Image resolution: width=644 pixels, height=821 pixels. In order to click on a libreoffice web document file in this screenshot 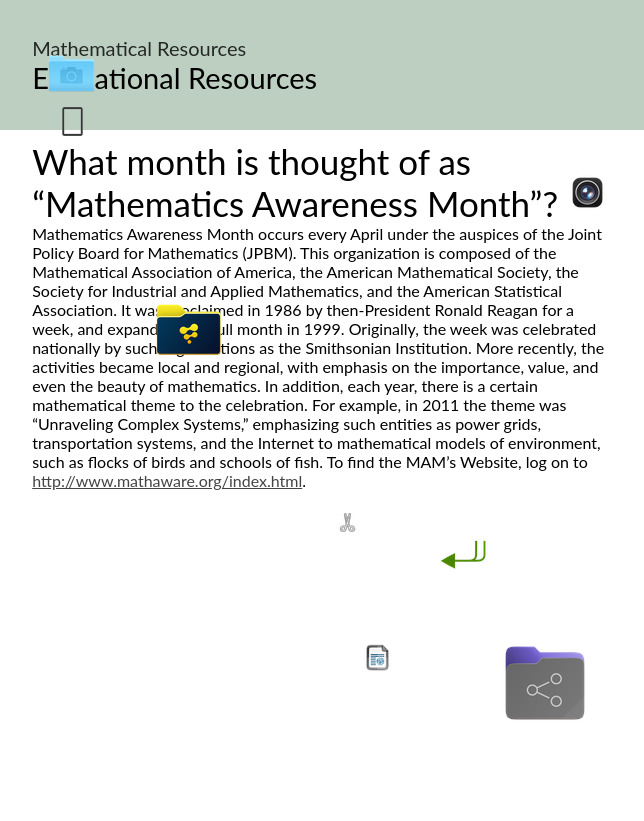, I will do `click(377, 657)`.